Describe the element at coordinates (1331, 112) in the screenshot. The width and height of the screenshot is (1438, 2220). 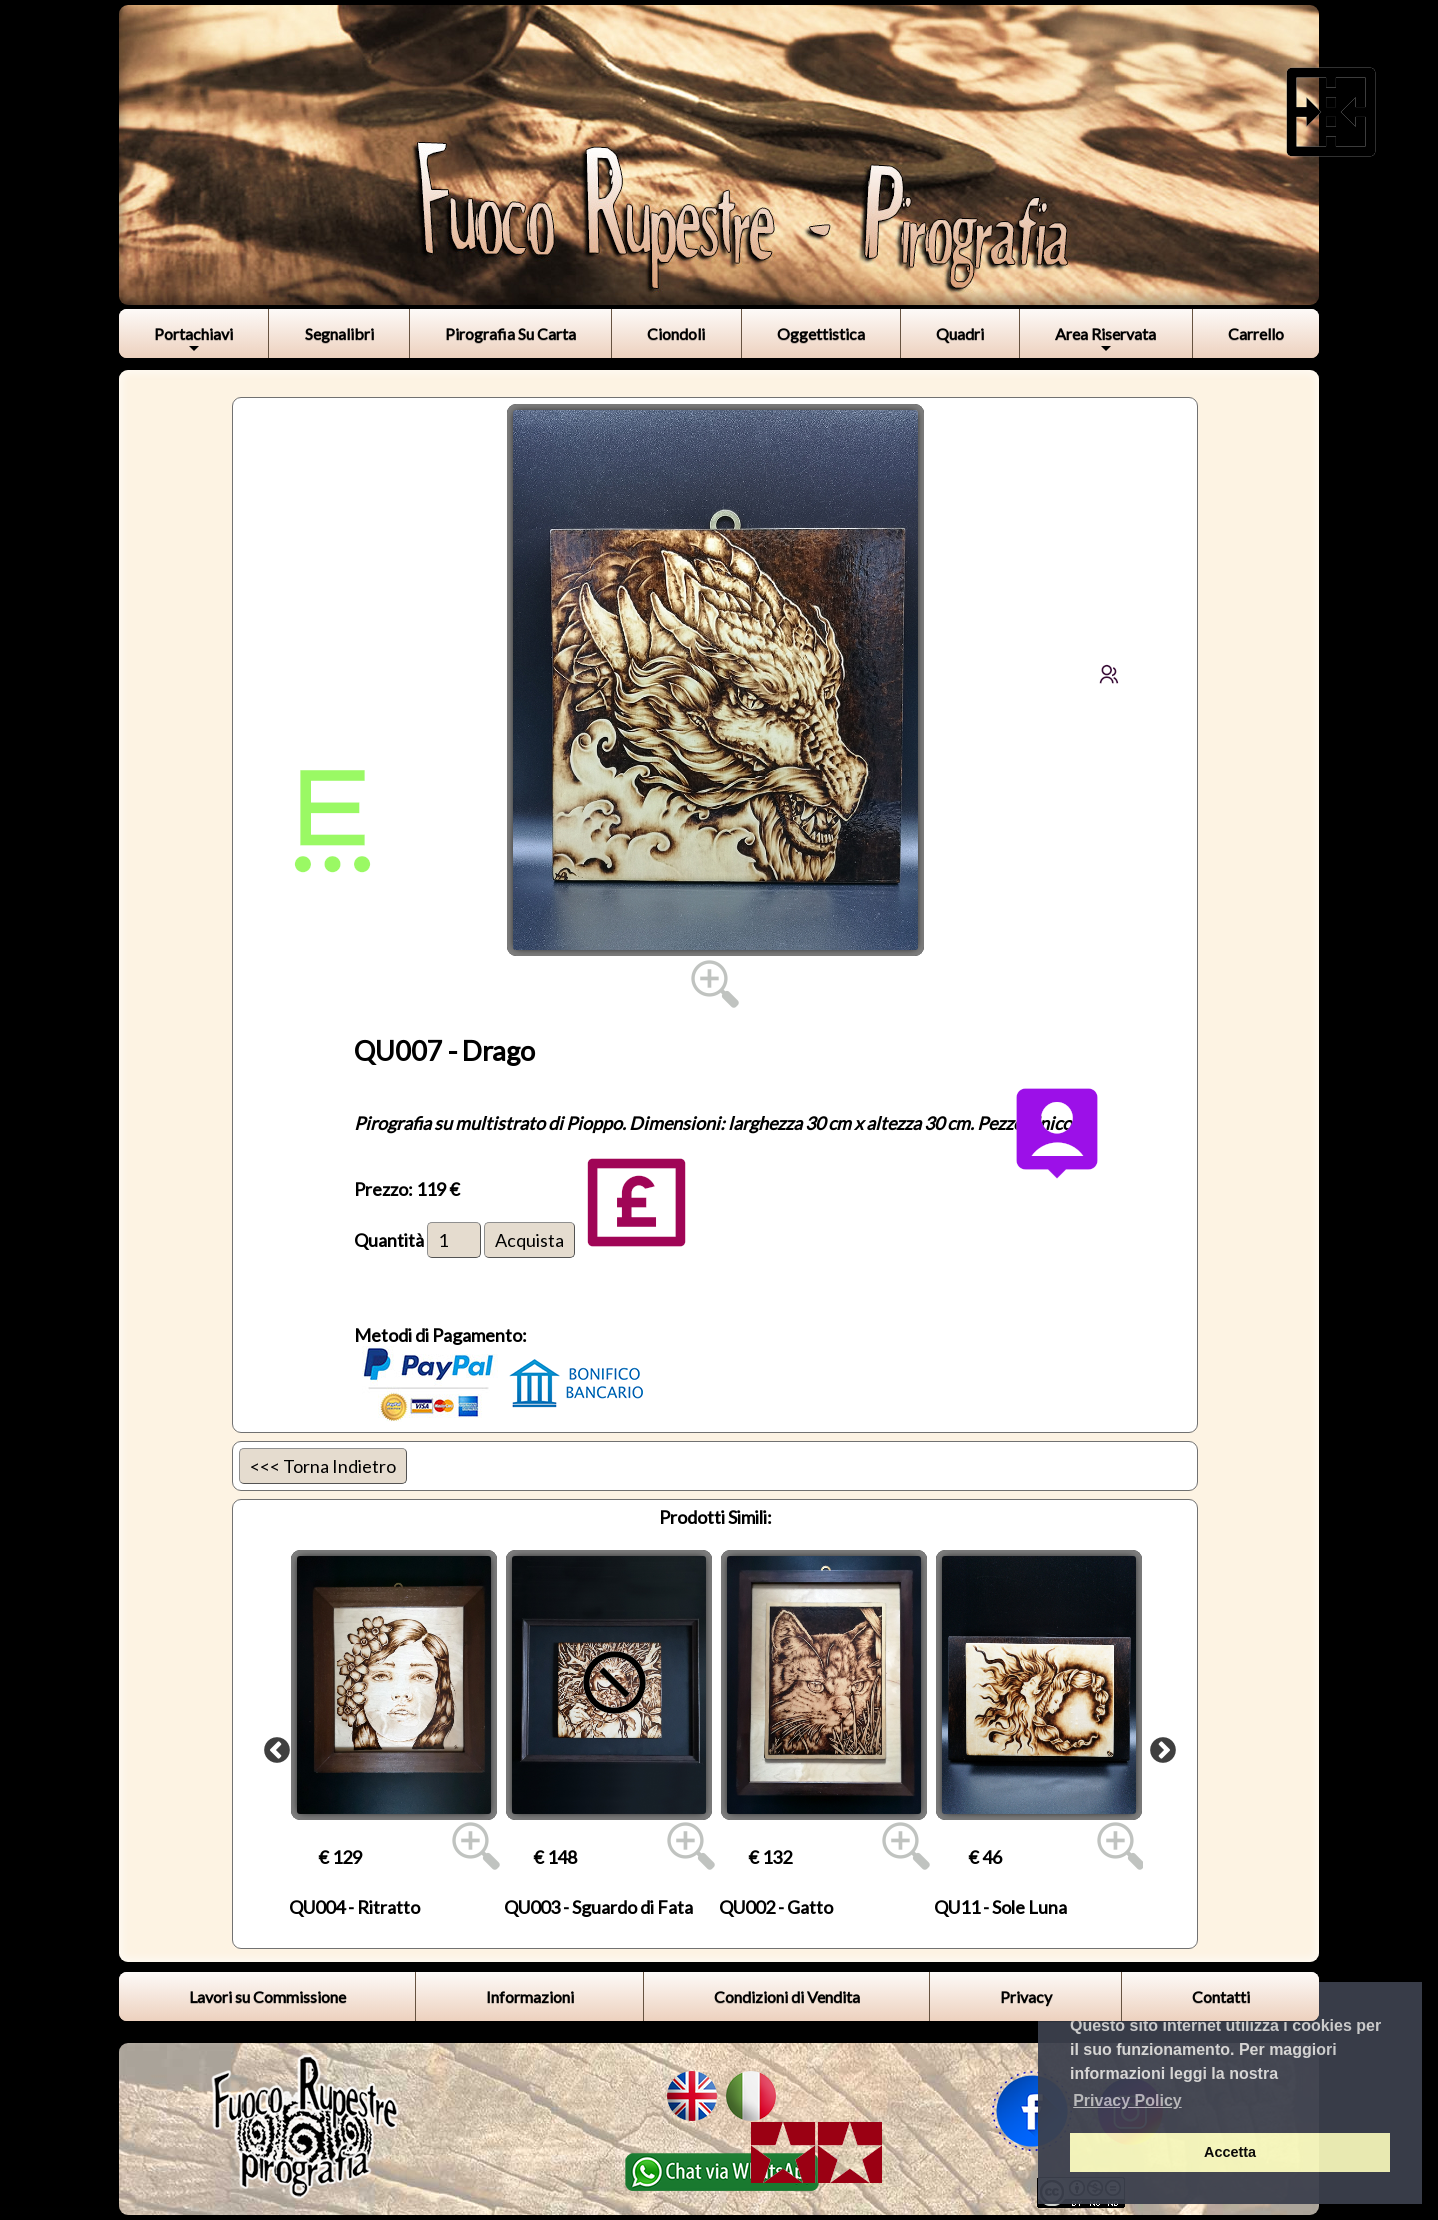
I see `merge selected cells horizontally in a table` at that location.